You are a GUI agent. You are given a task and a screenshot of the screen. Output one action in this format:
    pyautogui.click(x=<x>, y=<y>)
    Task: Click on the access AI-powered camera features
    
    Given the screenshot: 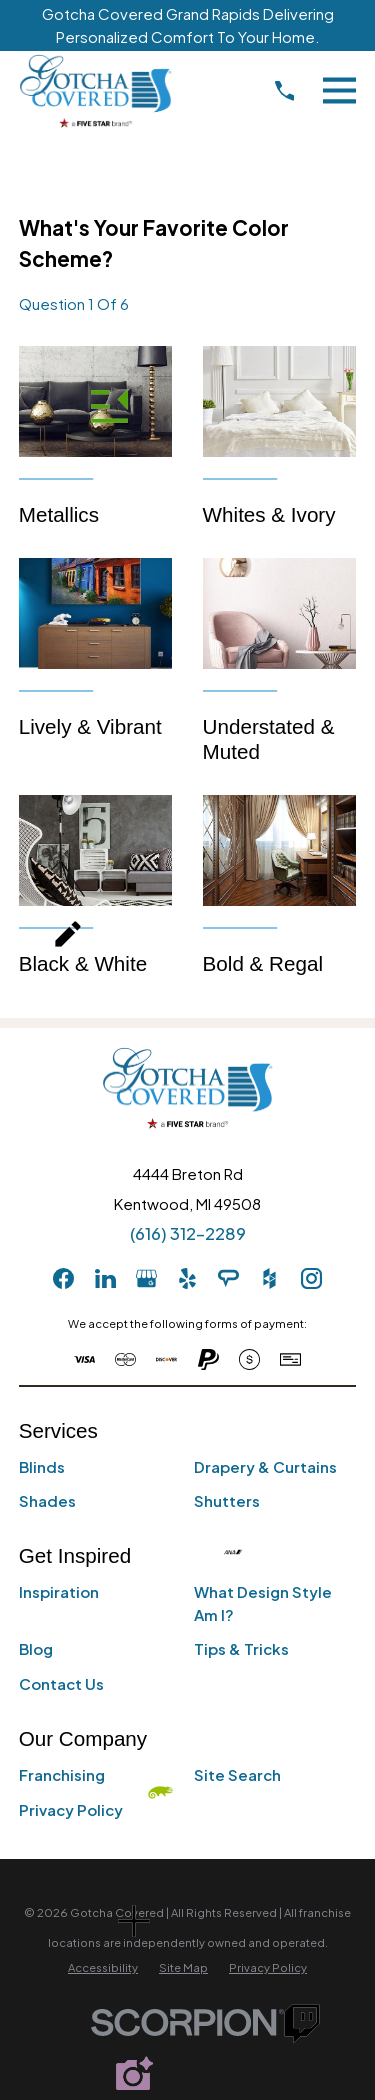 What is the action you would take?
    pyautogui.click(x=133, y=2075)
    